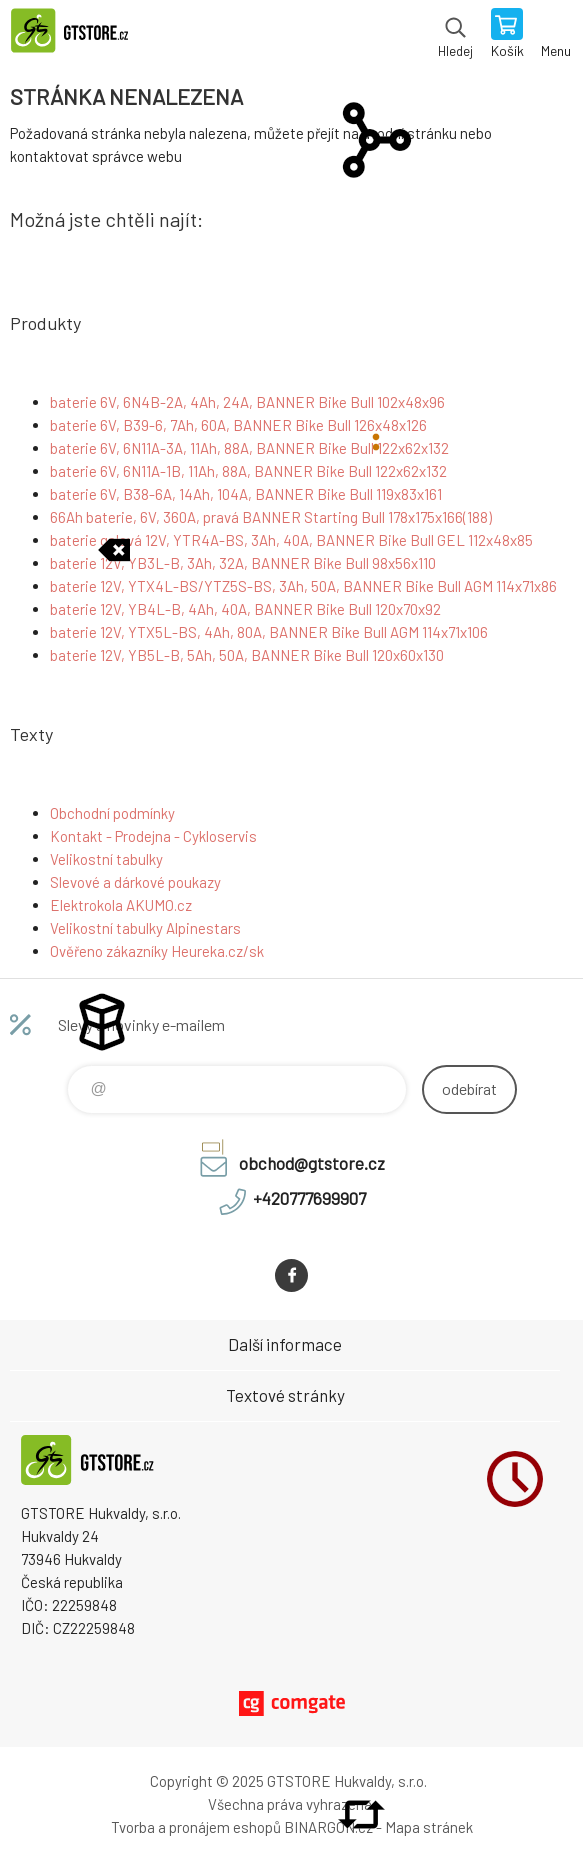 The height and width of the screenshot is (1862, 583). I want to click on delete the previous character, so click(114, 550).